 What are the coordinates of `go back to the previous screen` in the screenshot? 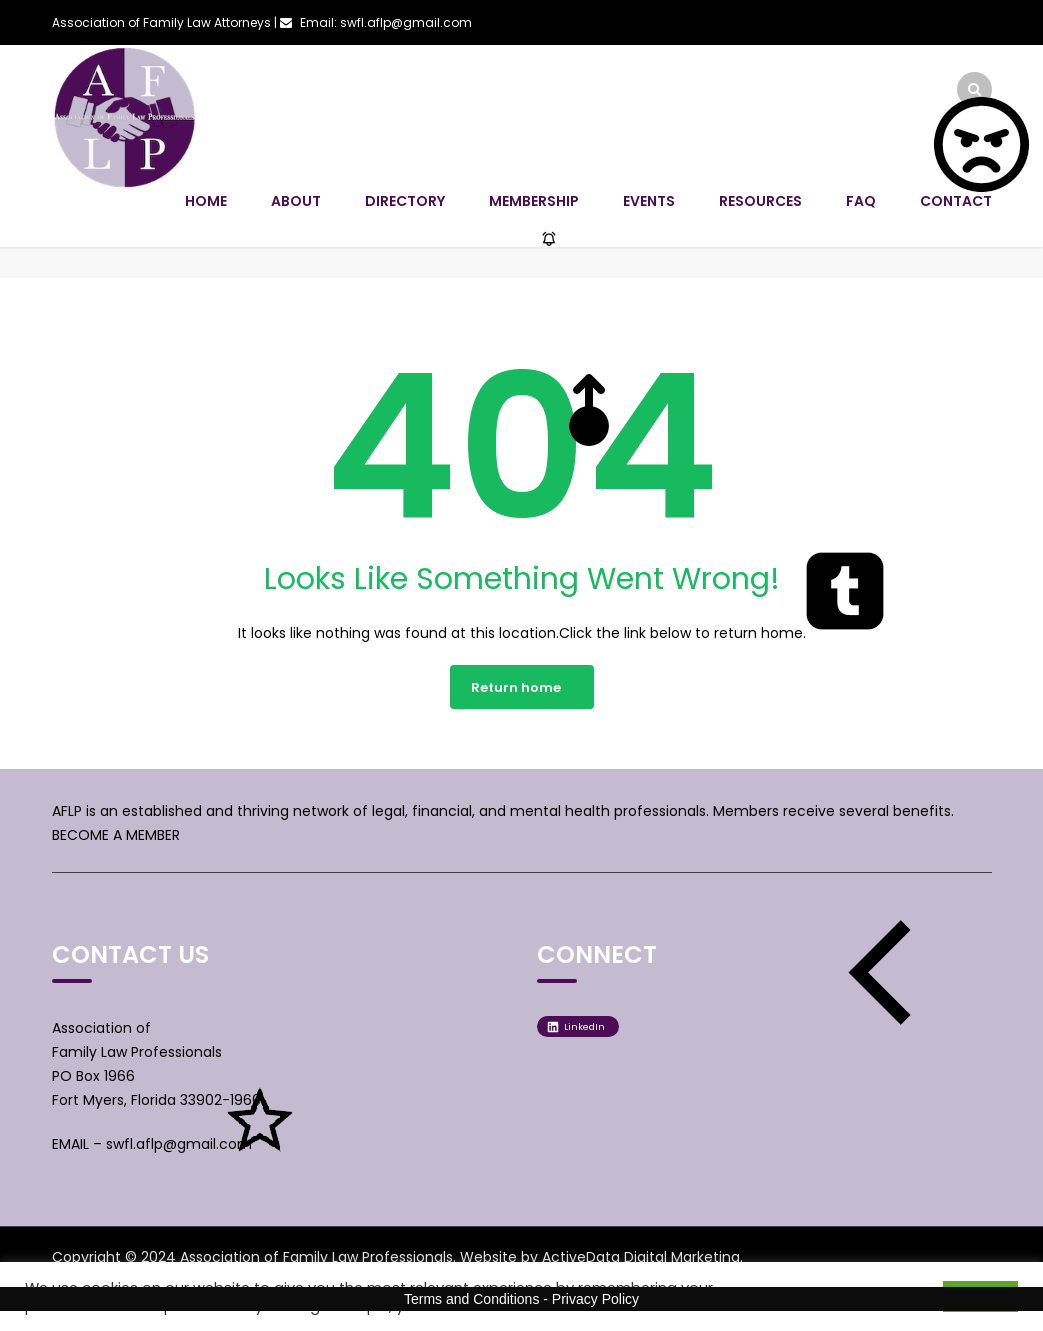 It's located at (879, 972).